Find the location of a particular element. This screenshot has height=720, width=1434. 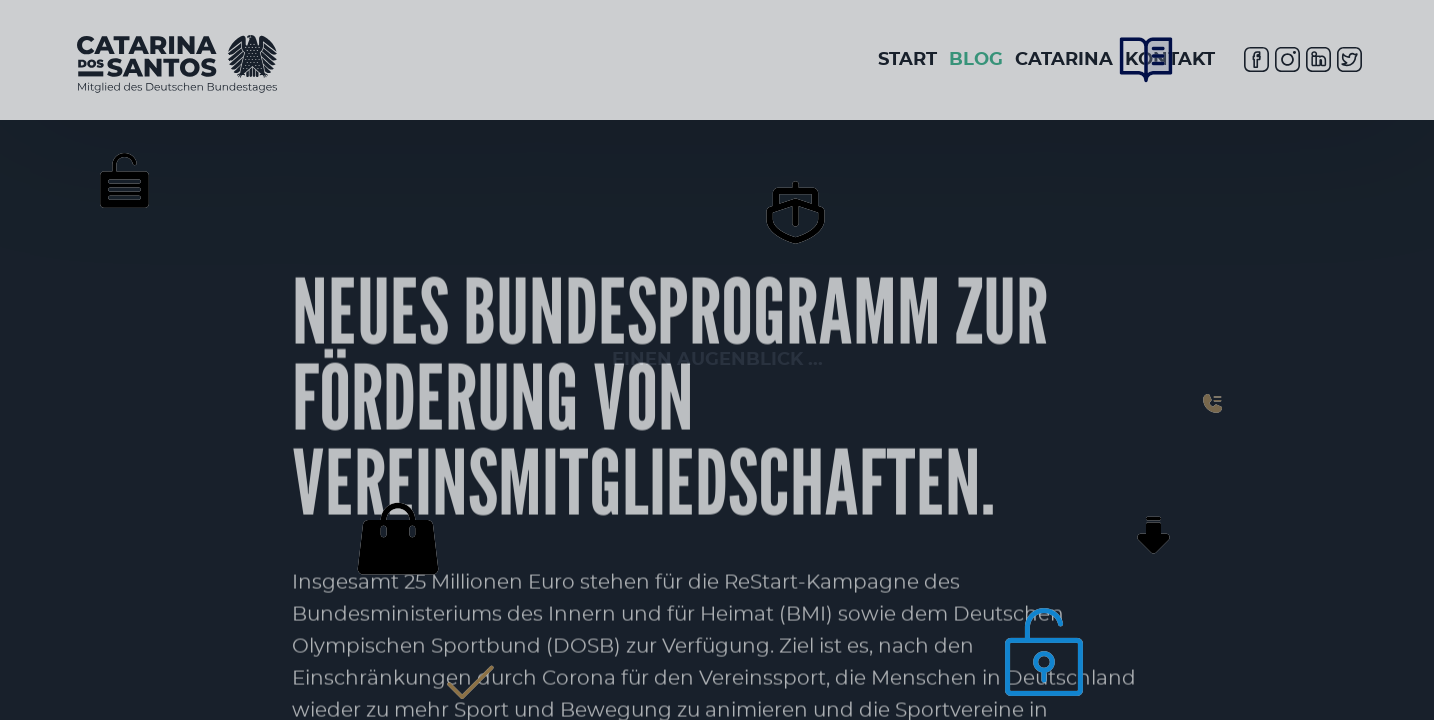

view your shopping bag is located at coordinates (398, 543).